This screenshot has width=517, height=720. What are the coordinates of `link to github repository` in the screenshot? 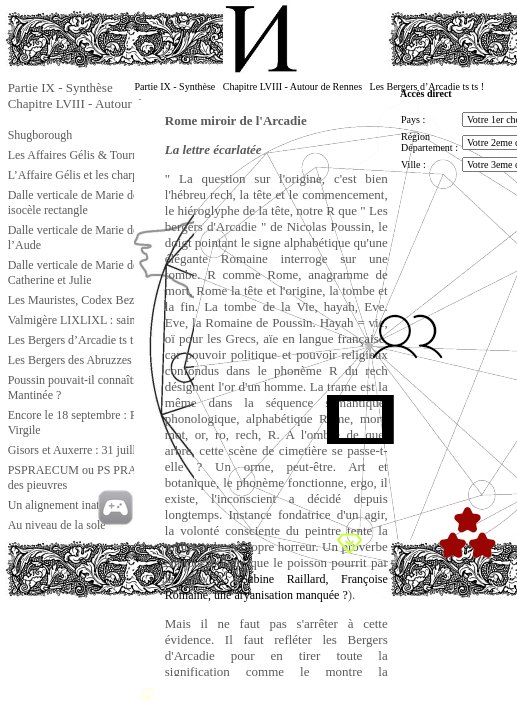 It's located at (147, 694).